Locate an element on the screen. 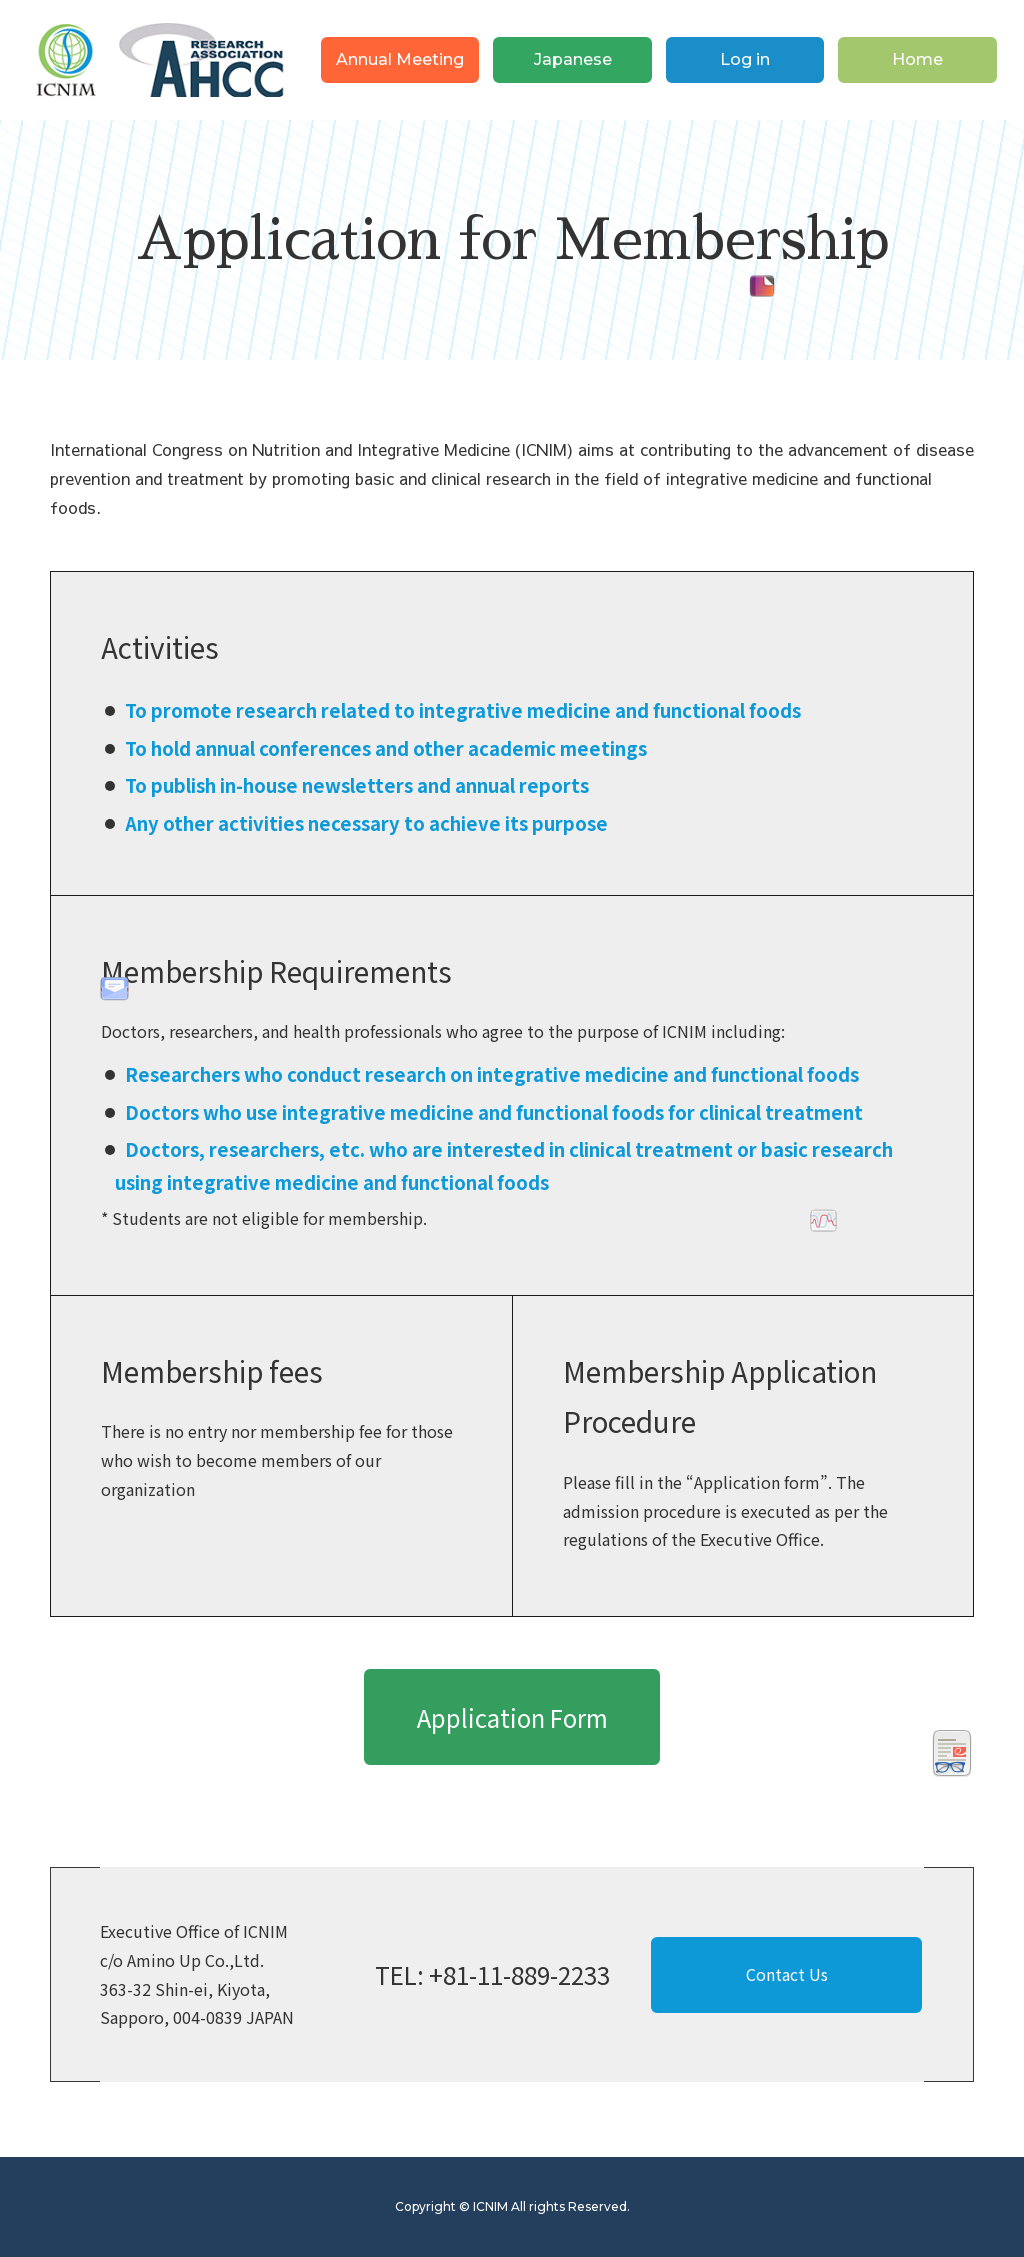  open power statistics and battery usage details is located at coordinates (823, 1220).